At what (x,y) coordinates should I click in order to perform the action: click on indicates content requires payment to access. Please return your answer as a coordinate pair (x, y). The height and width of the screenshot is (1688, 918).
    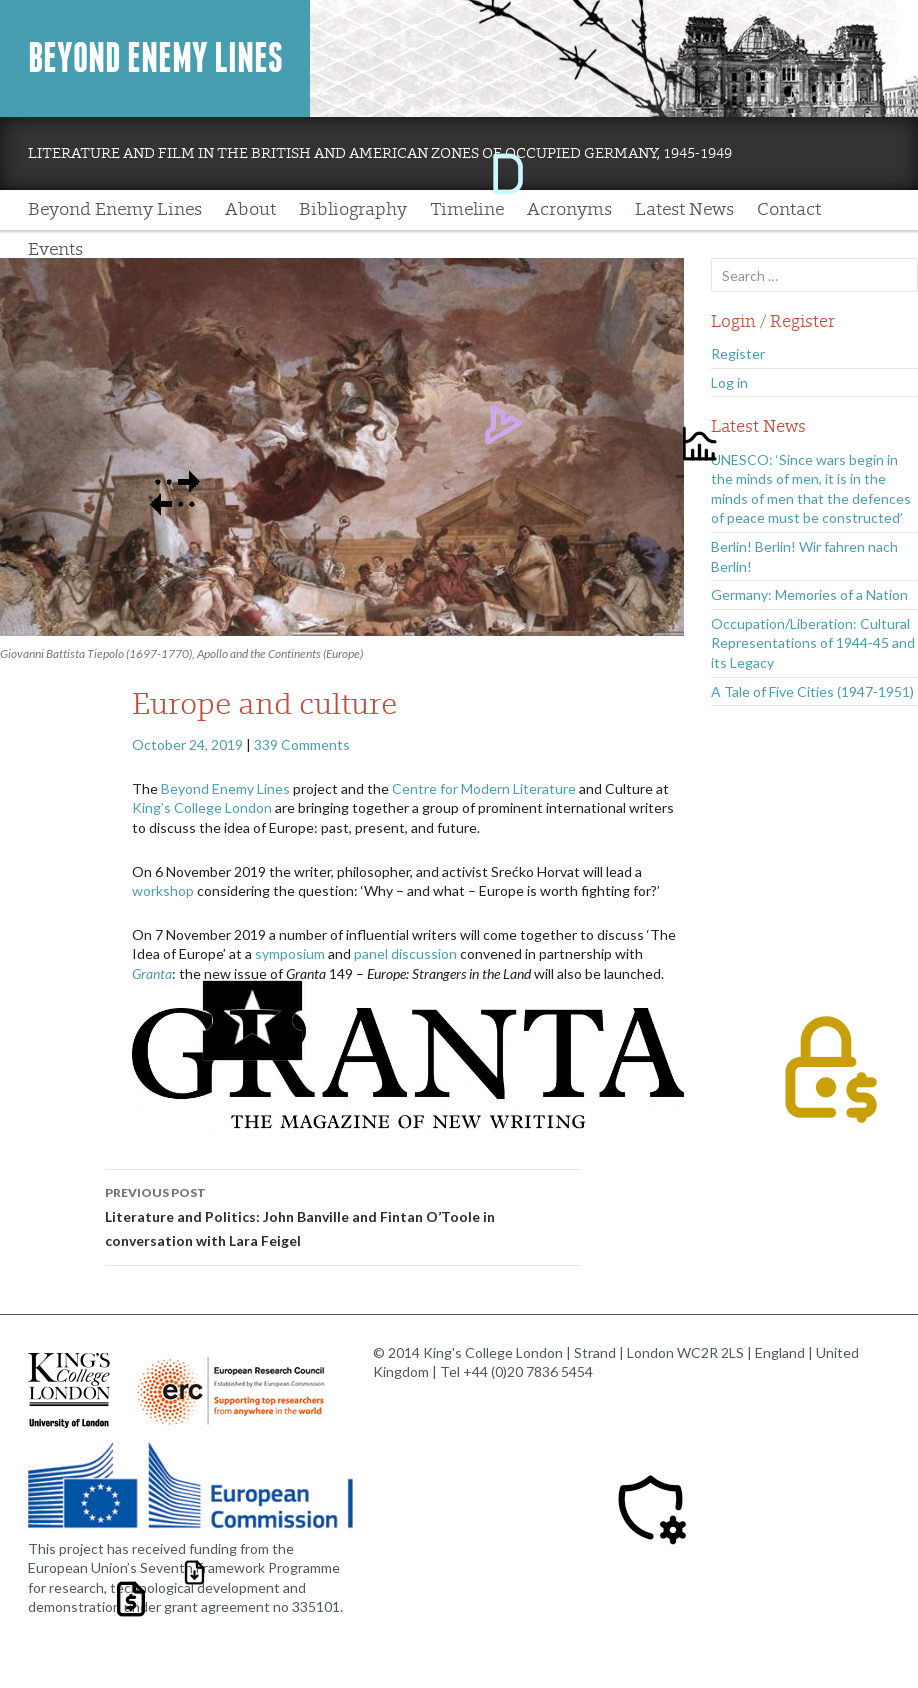
    Looking at the image, I should click on (826, 1067).